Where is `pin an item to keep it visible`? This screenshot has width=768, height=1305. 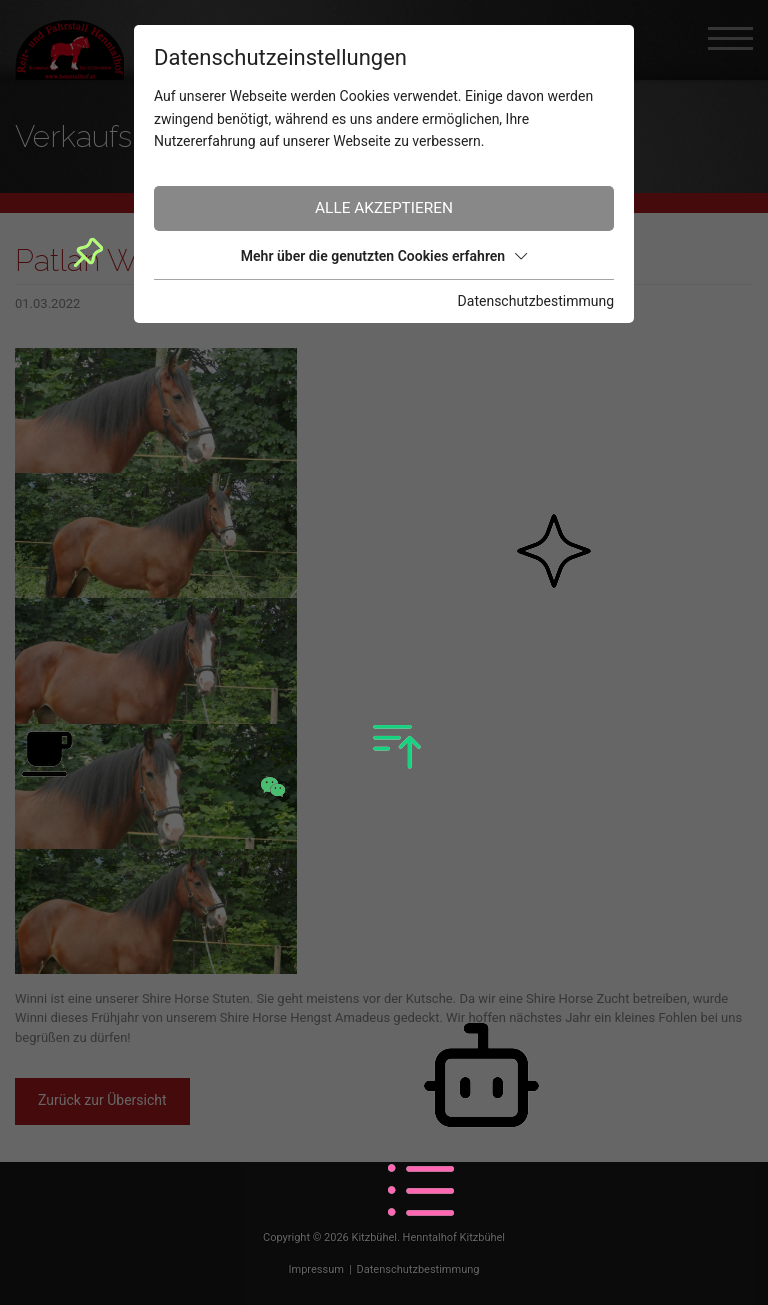 pin an item to keep it visible is located at coordinates (88, 252).